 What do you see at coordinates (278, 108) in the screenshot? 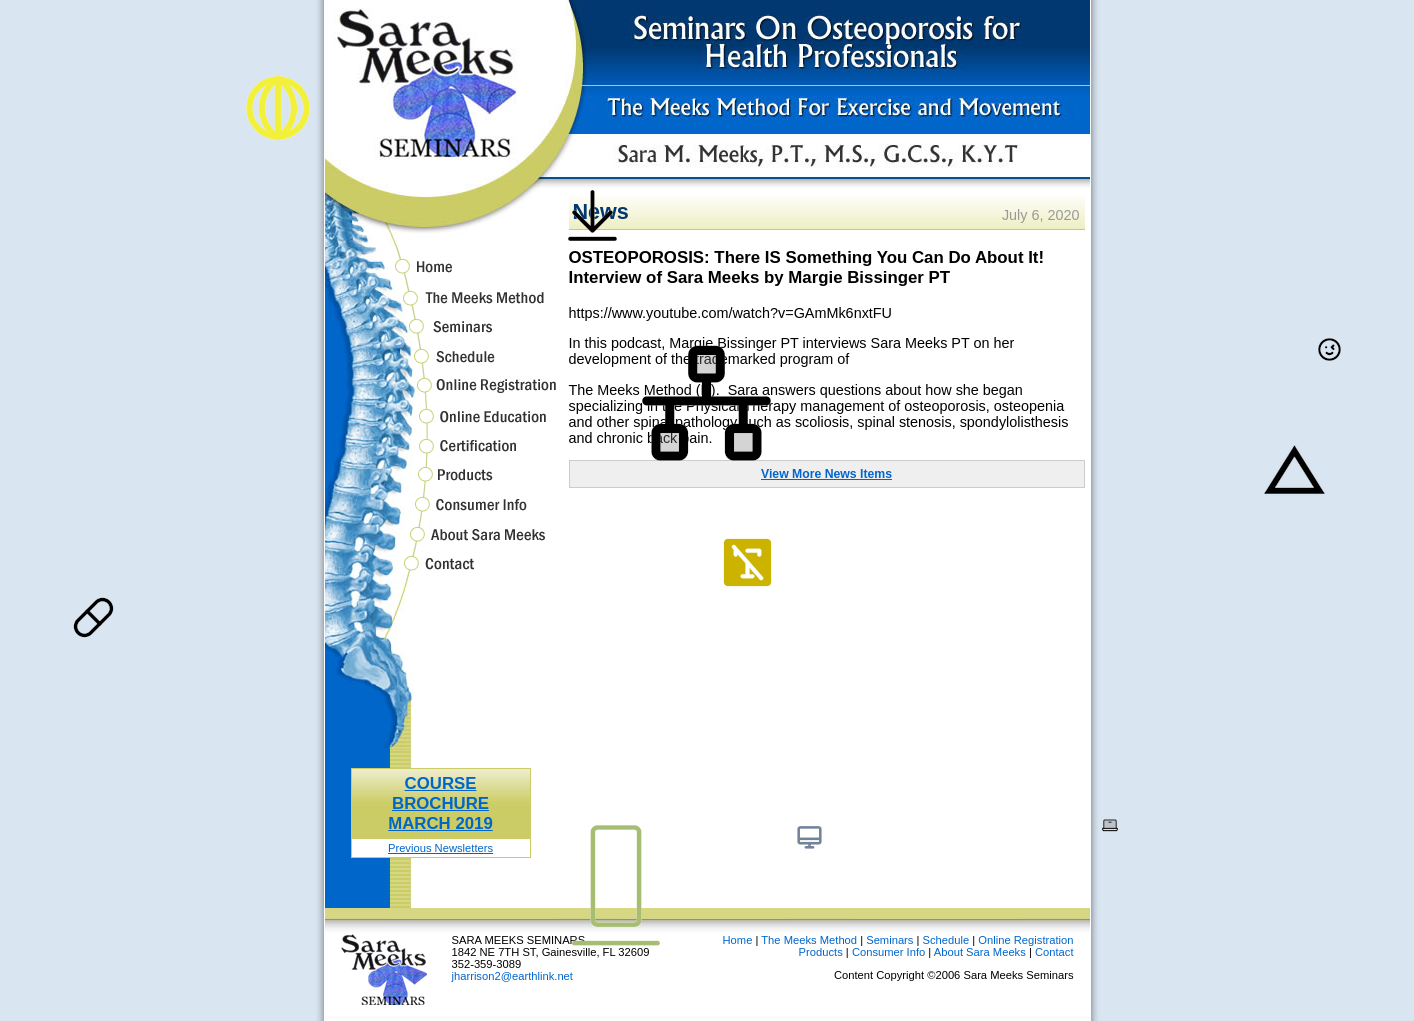
I see `view longitude or meridian lines on a map` at bounding box center [278, 108].